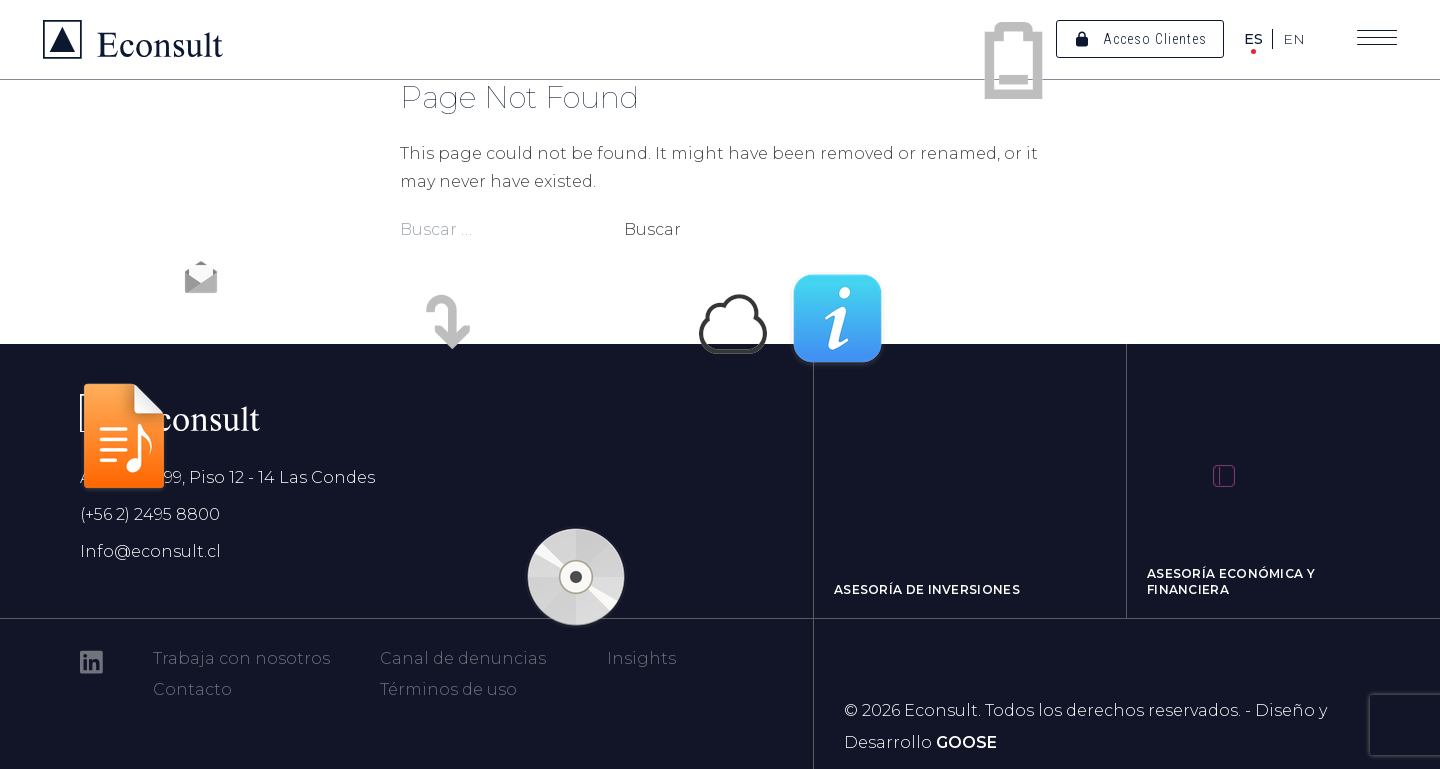  Describe the element at coordinates (1013, 60) in the screenshot. I see `indicates low battery level` at that location.